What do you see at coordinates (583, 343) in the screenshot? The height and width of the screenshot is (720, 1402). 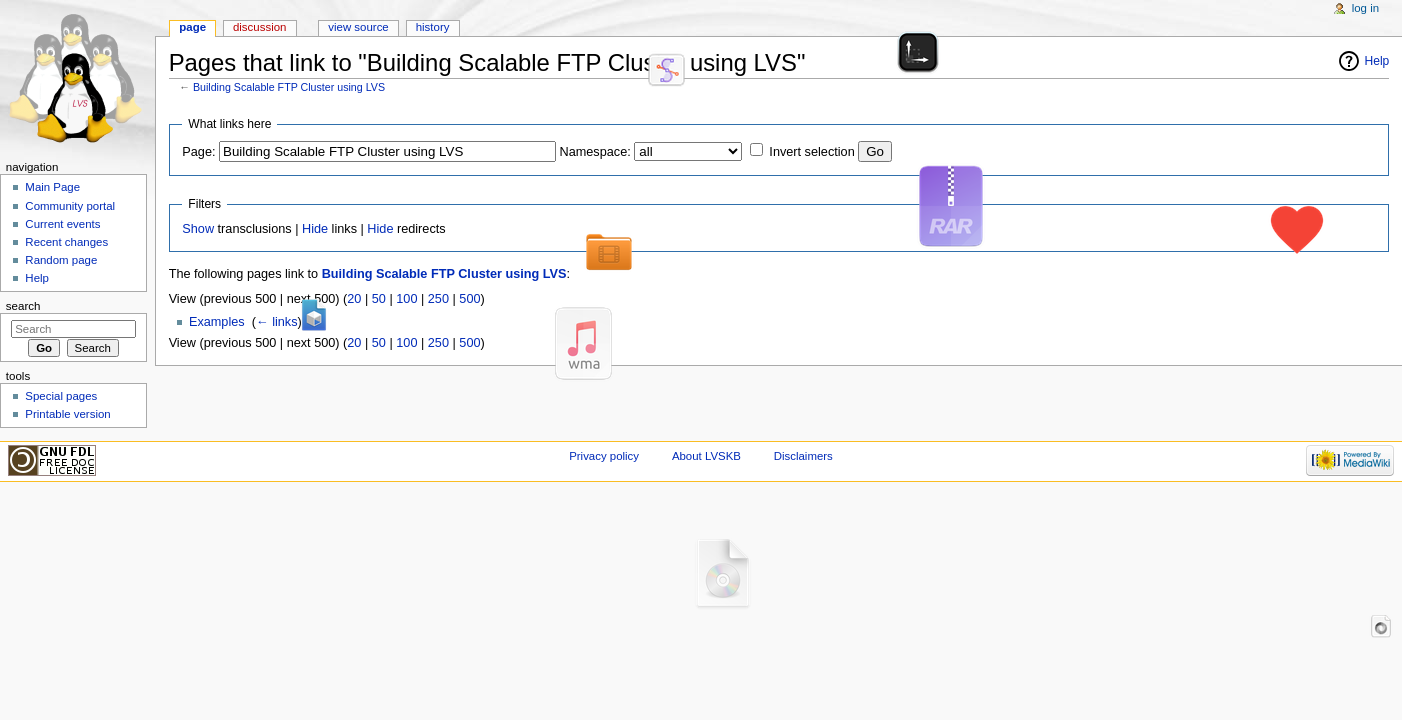 I see `a windows media audio file` at bounding box center [583, 343].